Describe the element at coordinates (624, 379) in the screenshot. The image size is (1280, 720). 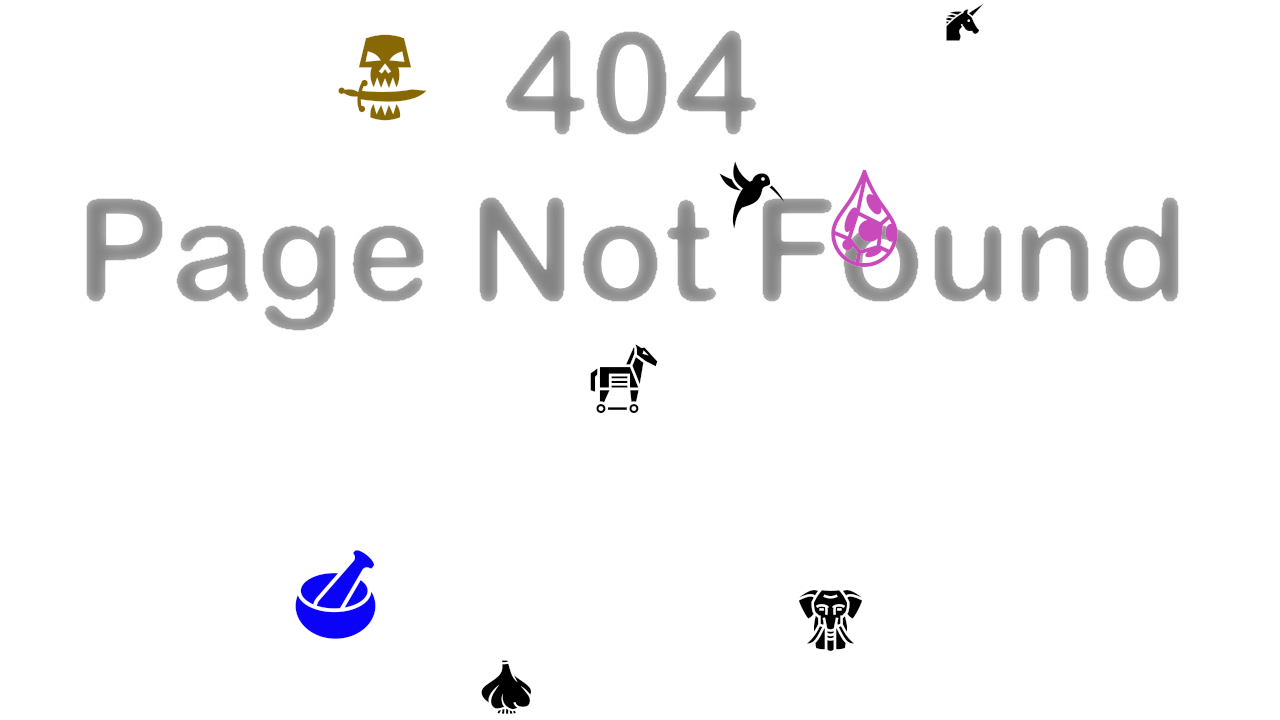
I see `indicates a detected trojan or malware threat` at that location.